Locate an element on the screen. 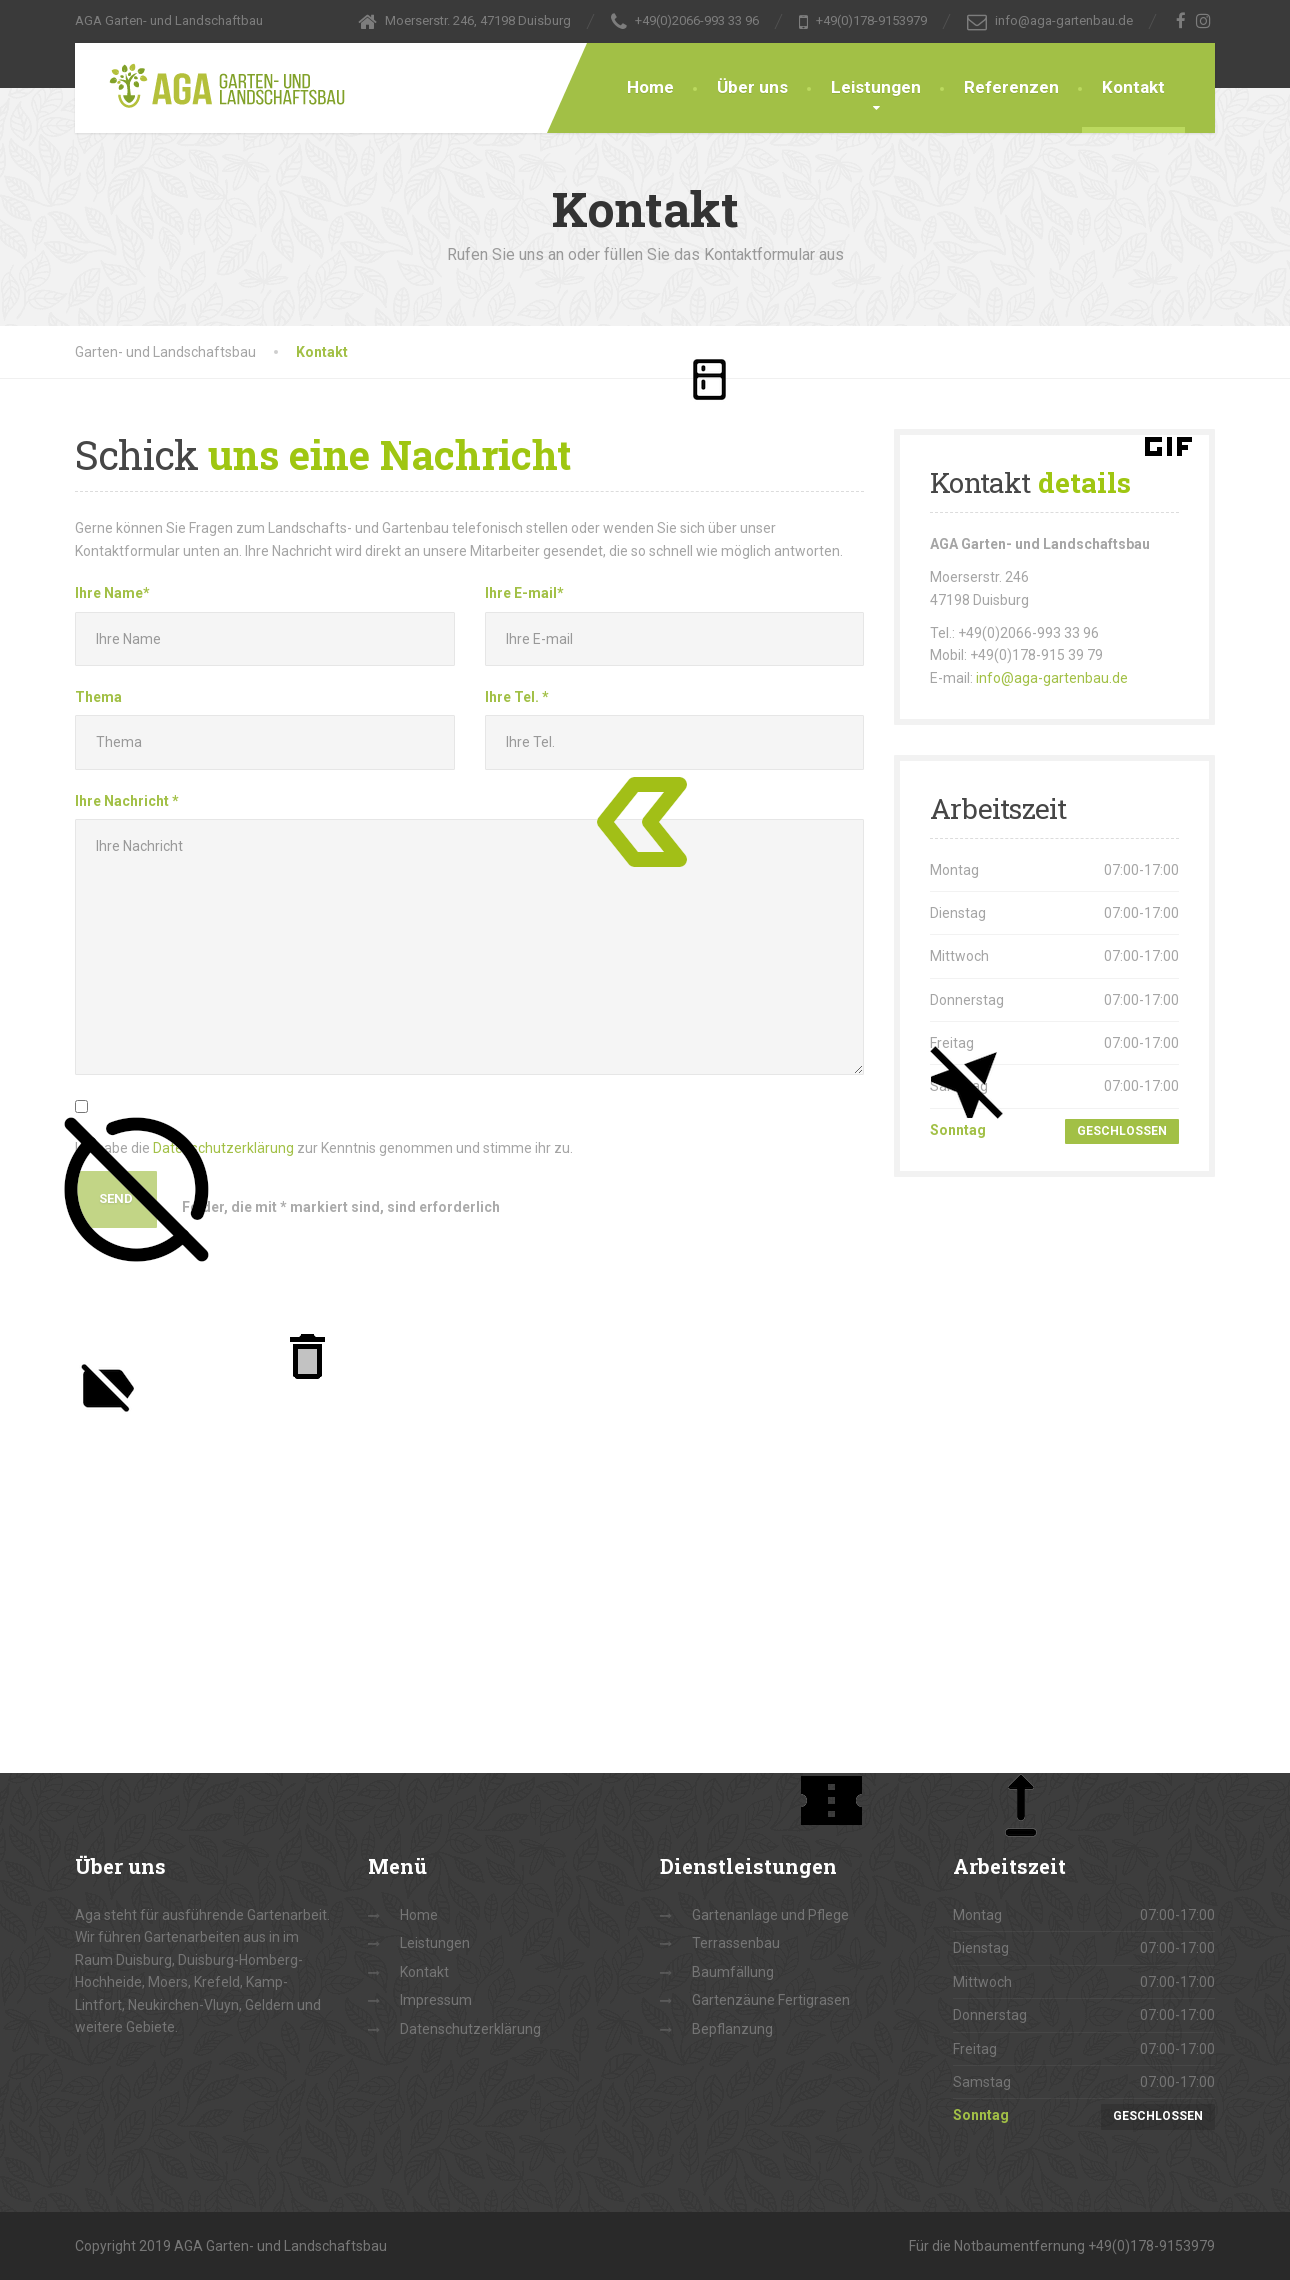  access kitchen appliance controls is located at coordinates (709, 379).